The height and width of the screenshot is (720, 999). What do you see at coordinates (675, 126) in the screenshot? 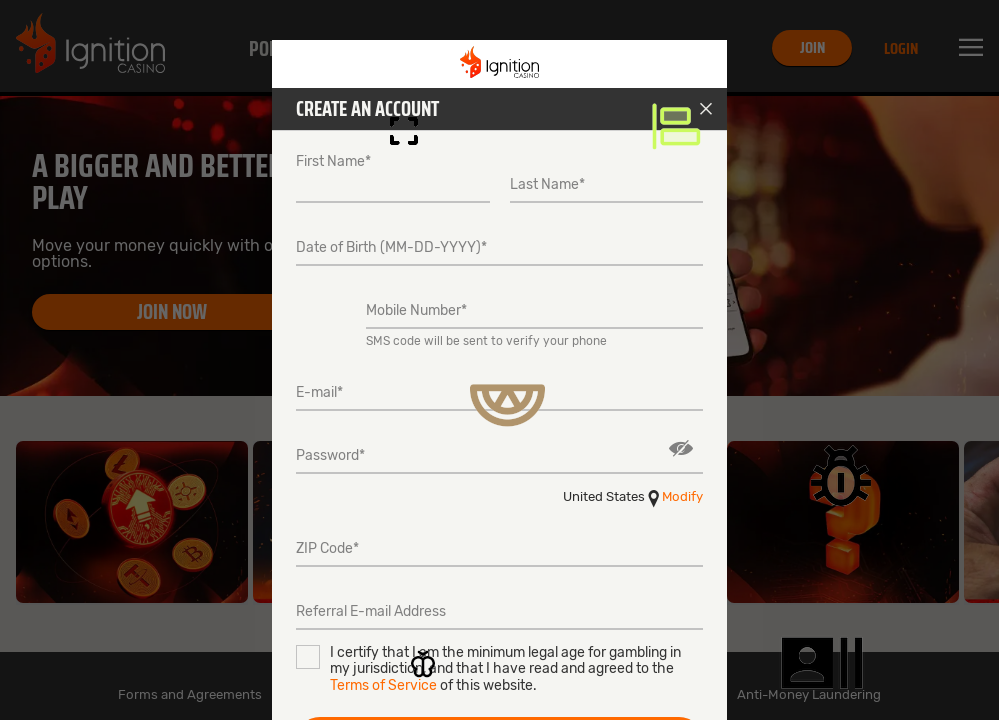
I see `align text or content to the left` at bounding box center [675, 126].